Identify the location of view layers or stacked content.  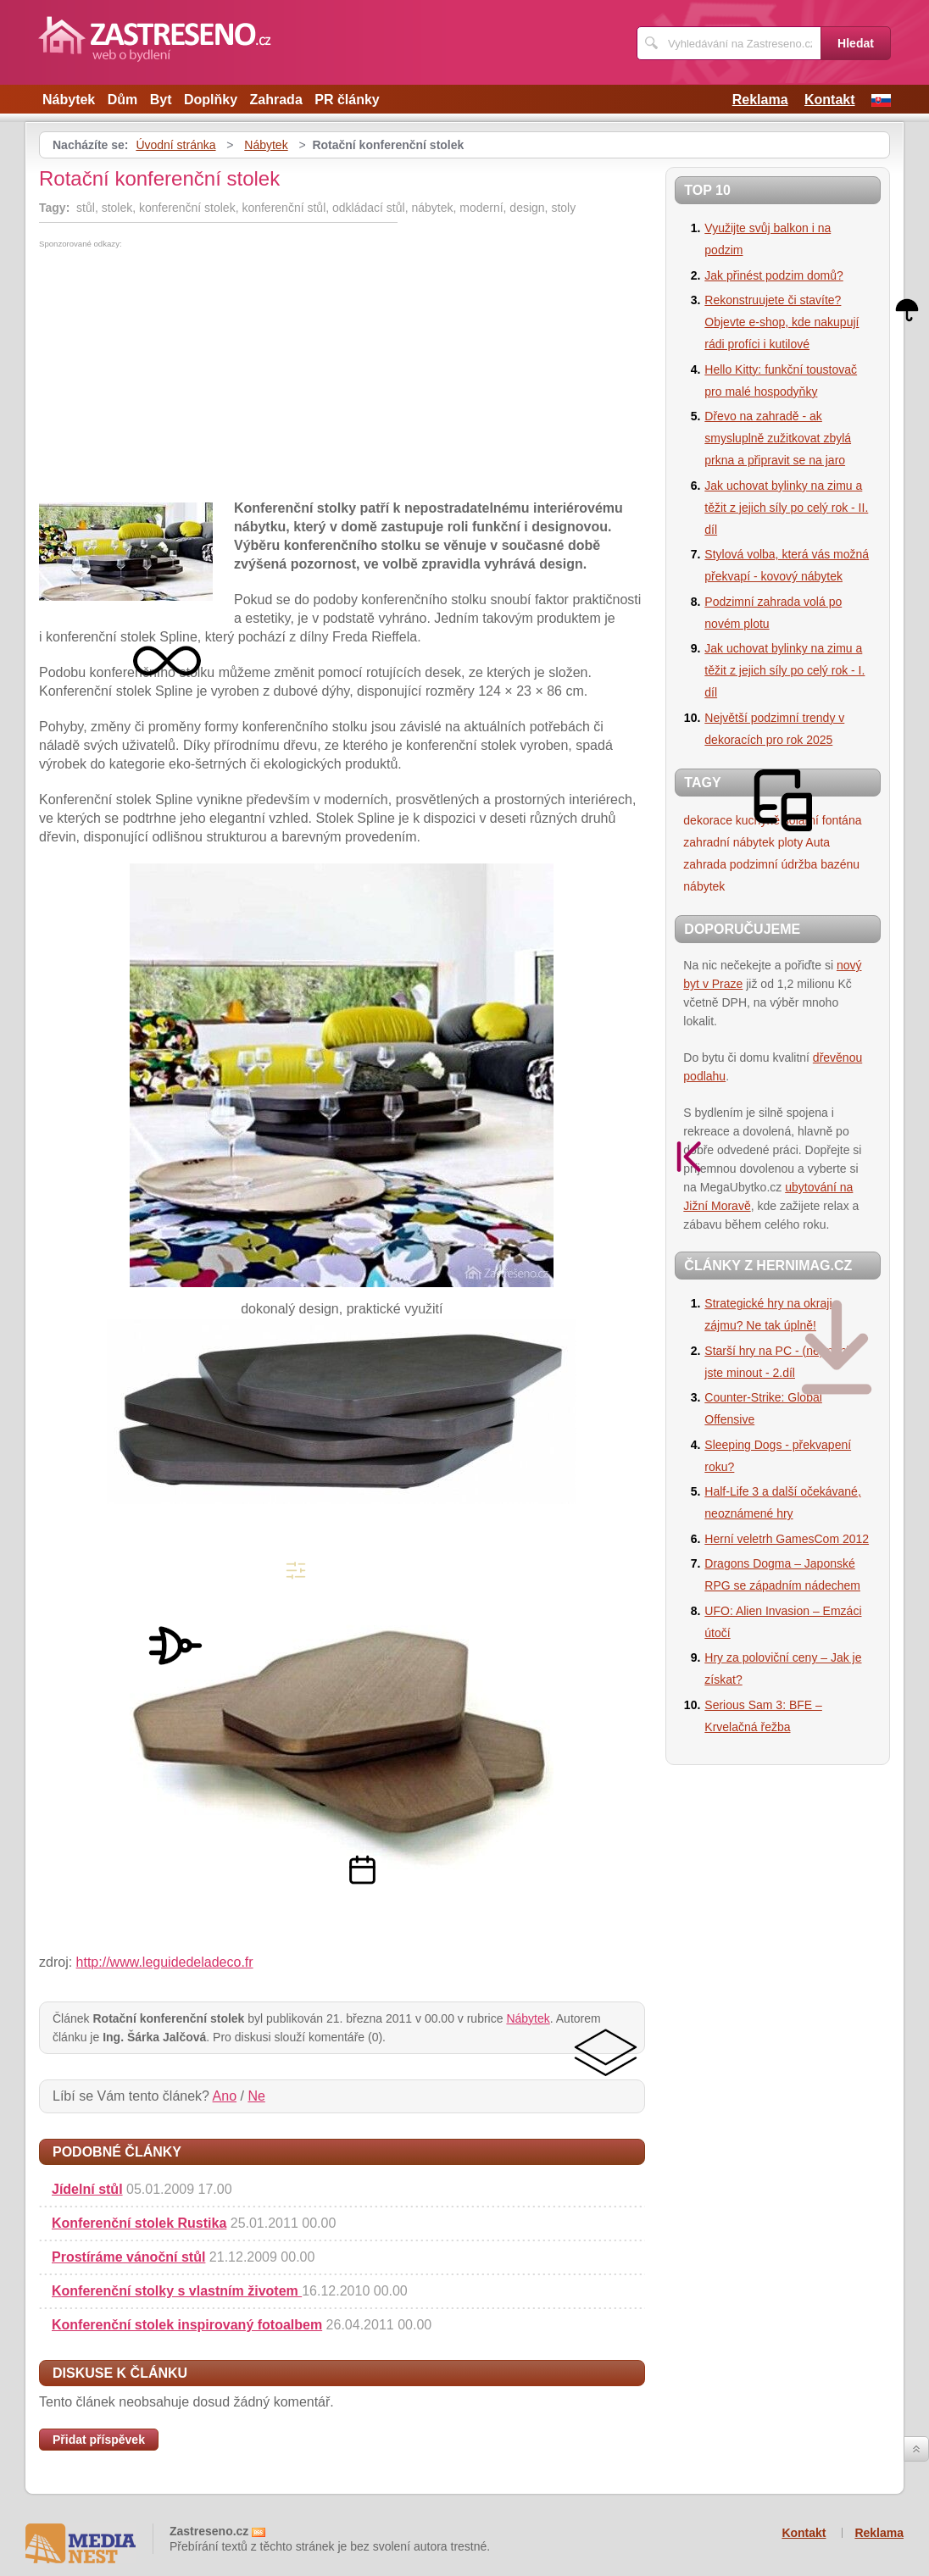
(605, 2053).